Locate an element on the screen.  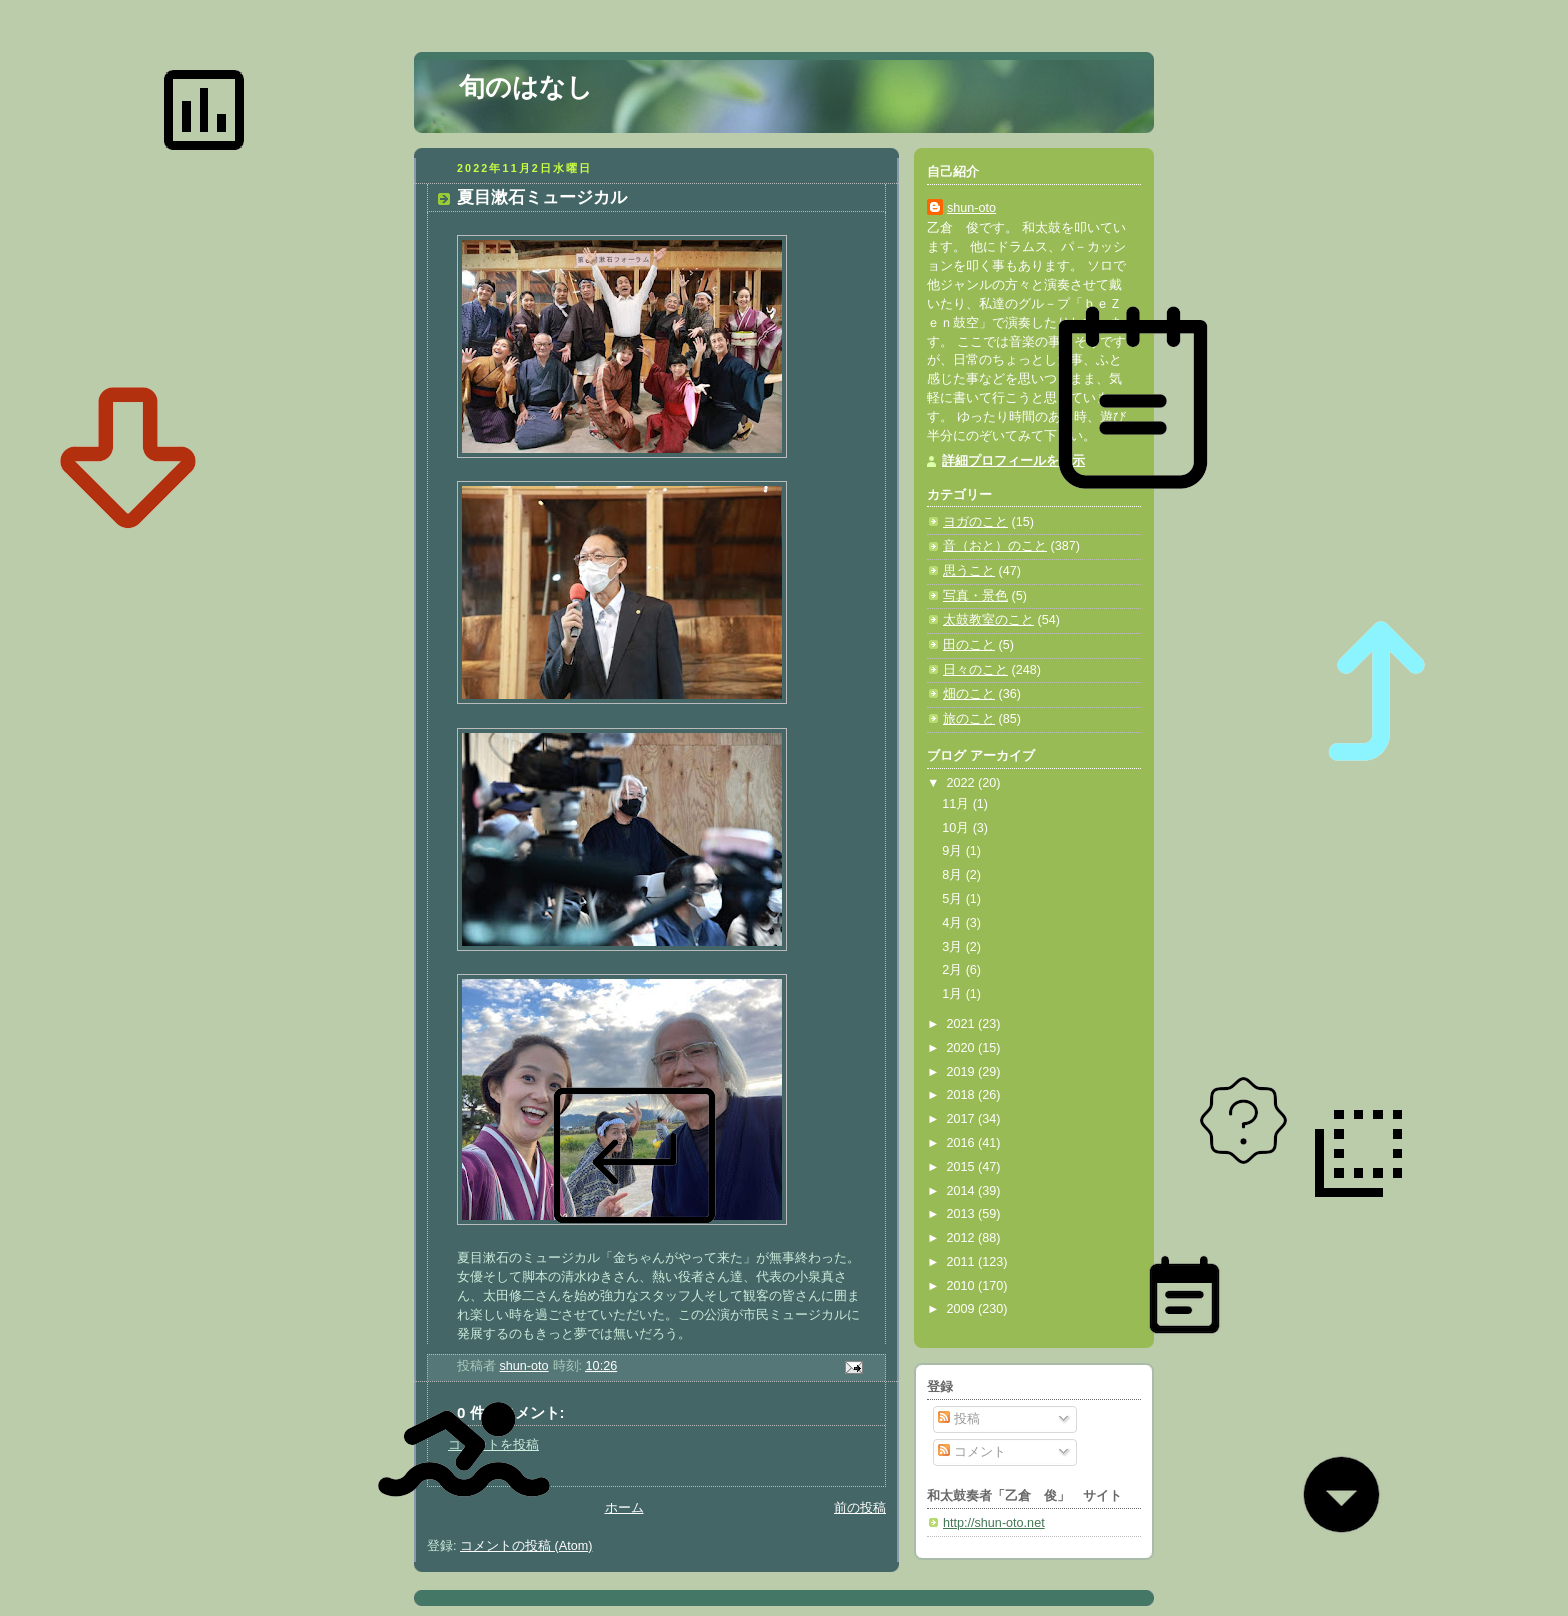
send element to back of layer stack is located at coordinates (1358, 1153).